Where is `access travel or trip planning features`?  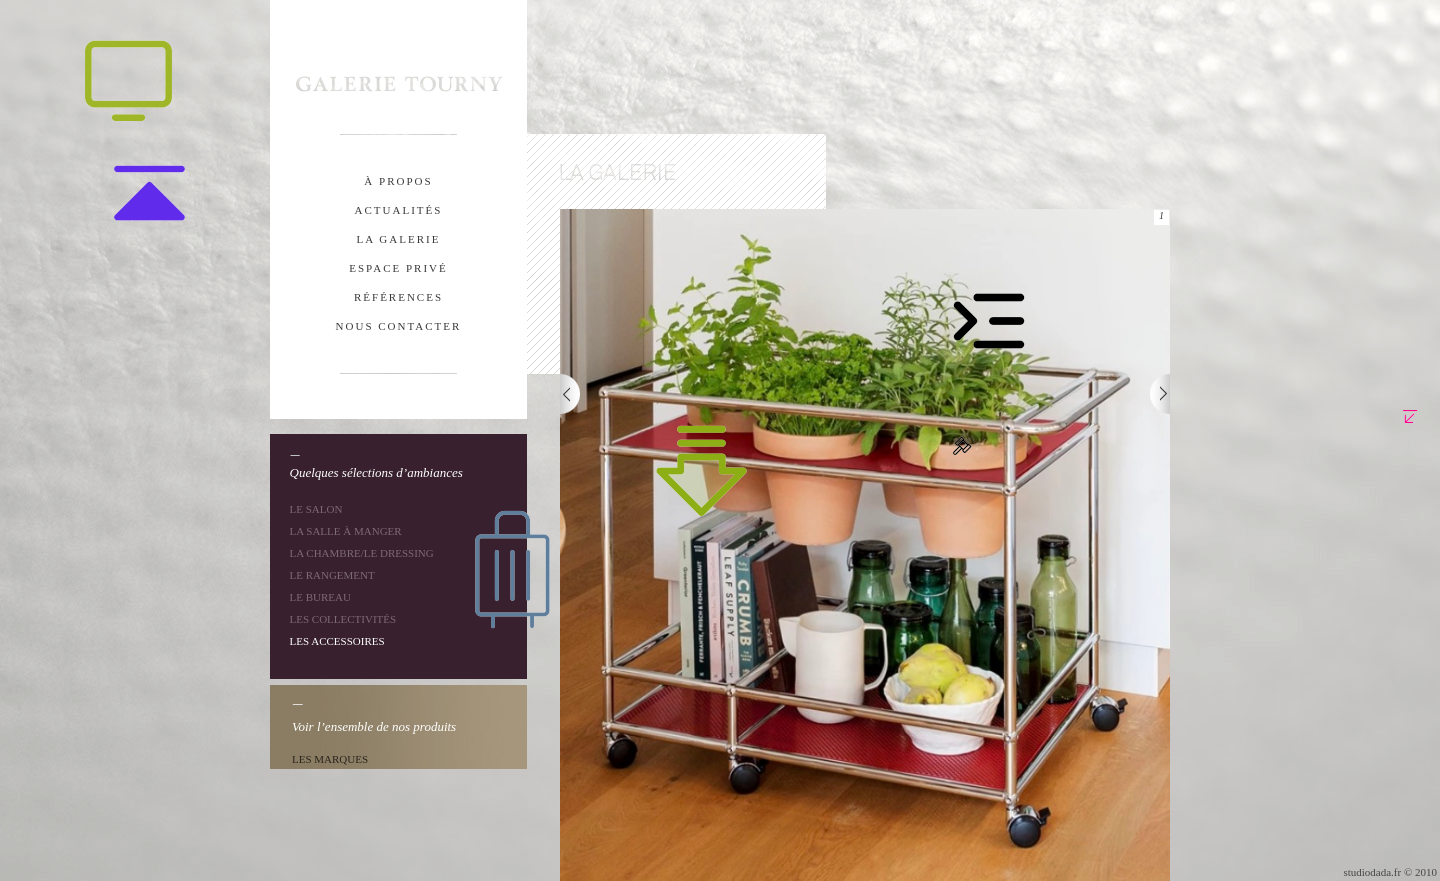
access travel or trip planning features is located at coordinates (512, 571).